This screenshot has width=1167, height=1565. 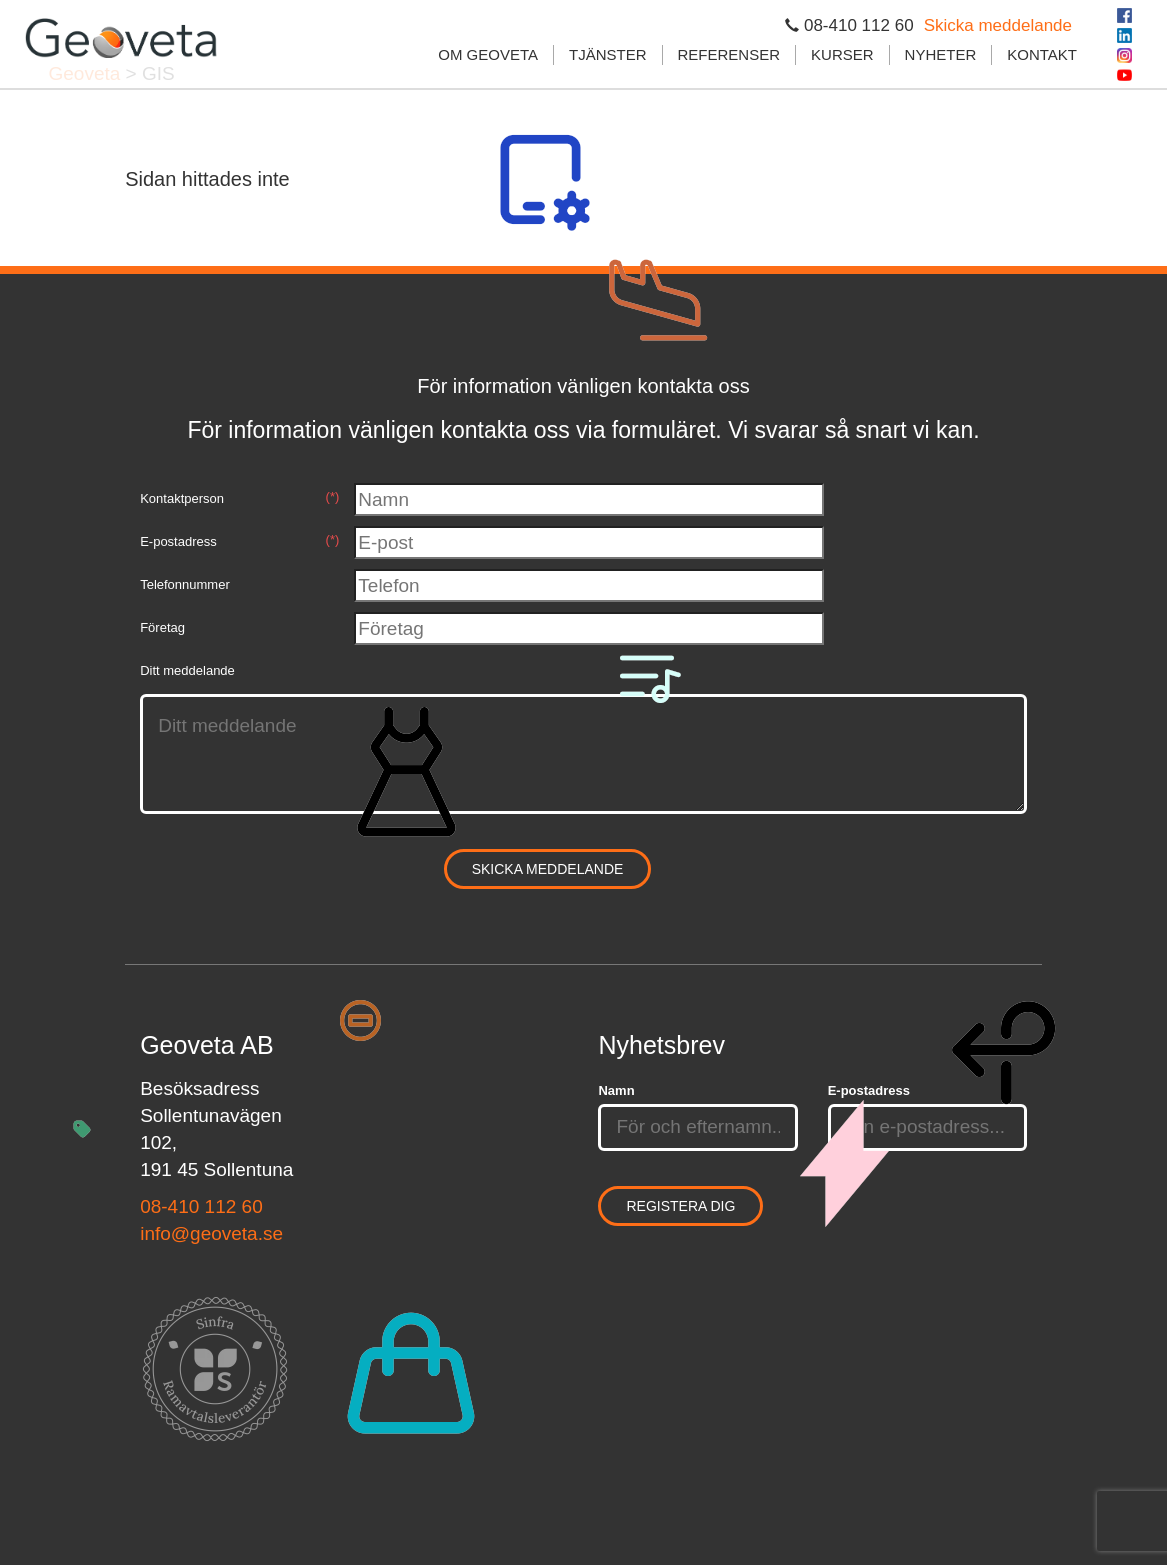 What do you see at coordinates (653, 300) in the screenshot?
I see `indicates flight arrival or landing status` at bounding box center [653, 300].